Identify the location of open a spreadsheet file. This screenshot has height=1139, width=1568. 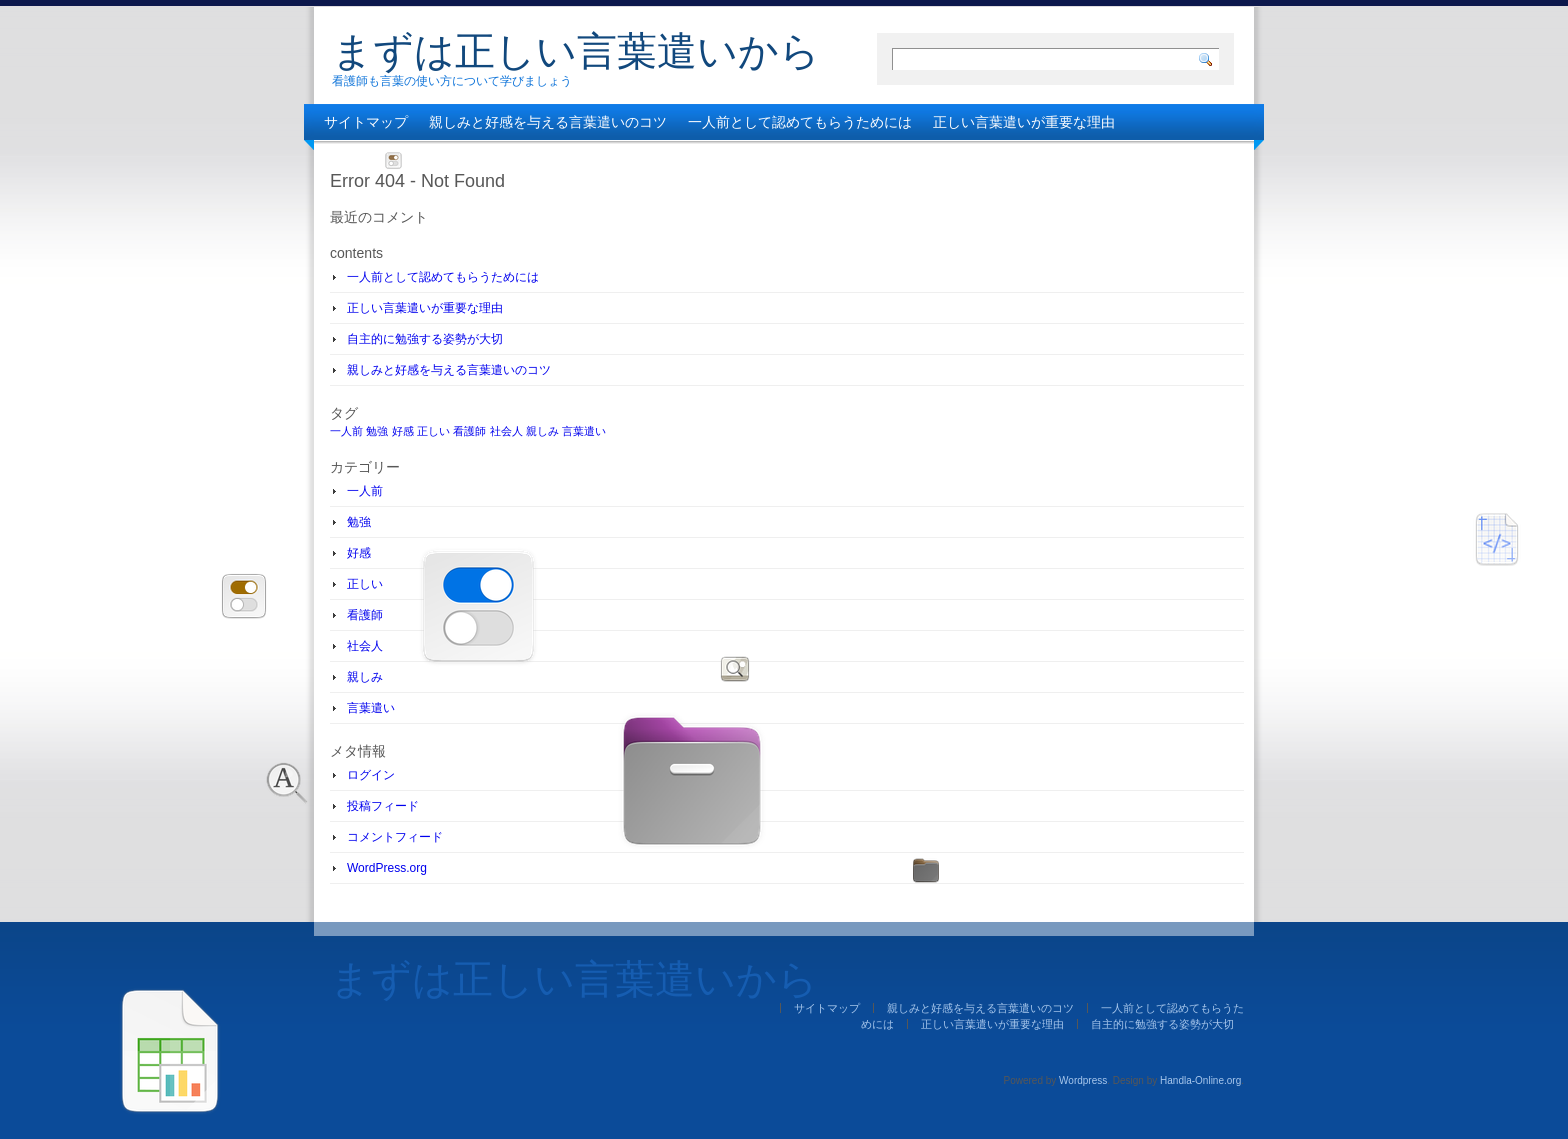
(170, 1051).